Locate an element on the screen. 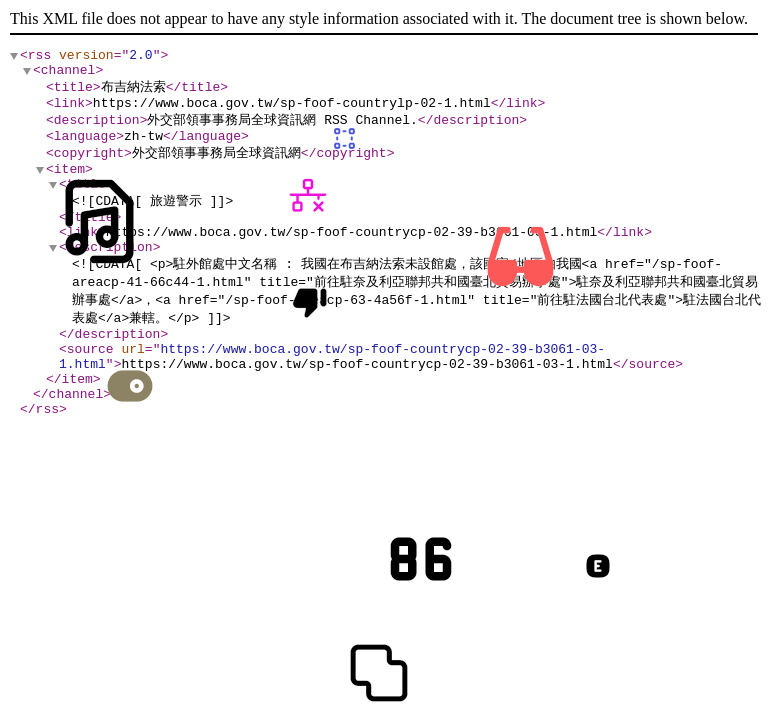 This screenshot has height=720, width=768. merge or combine selected items is located at coordinates (379, 673).